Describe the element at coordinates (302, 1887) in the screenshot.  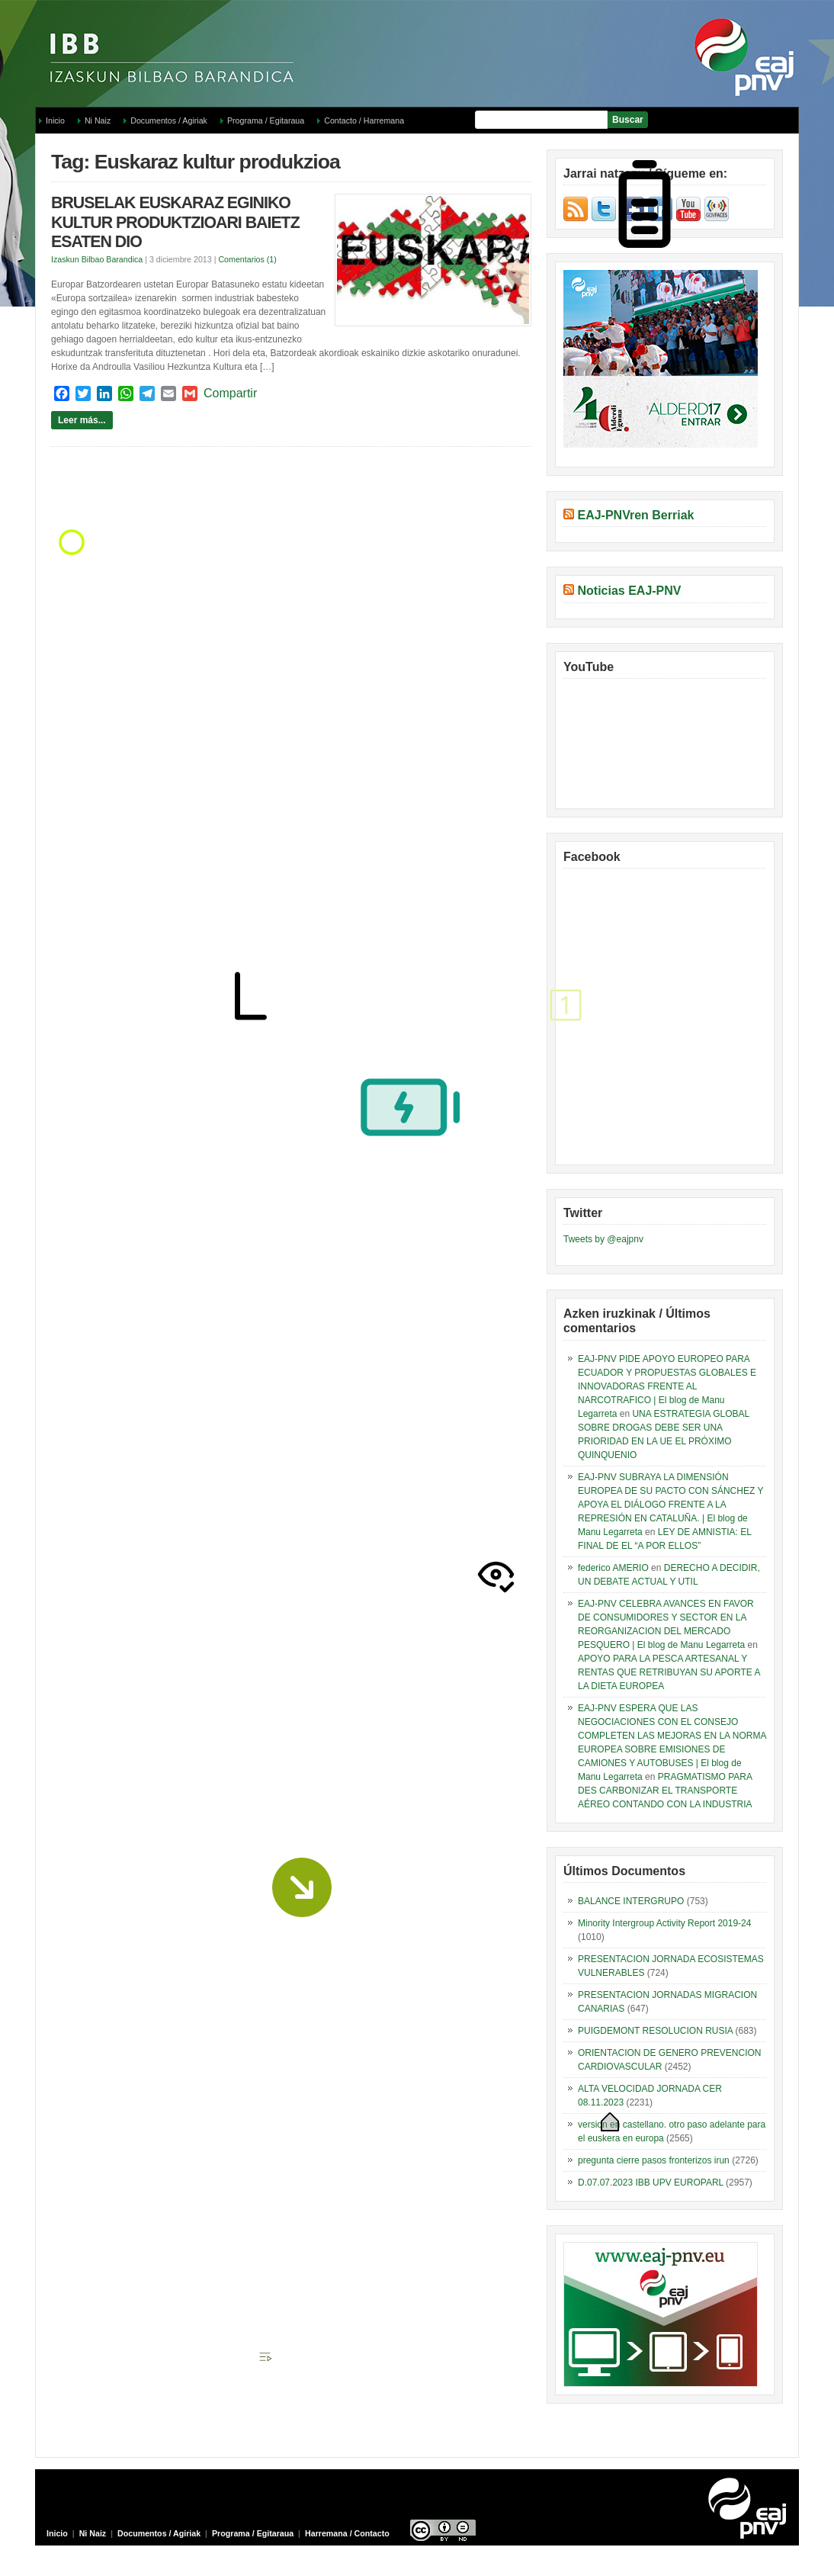
I see `navigate to the next section below` at that location.